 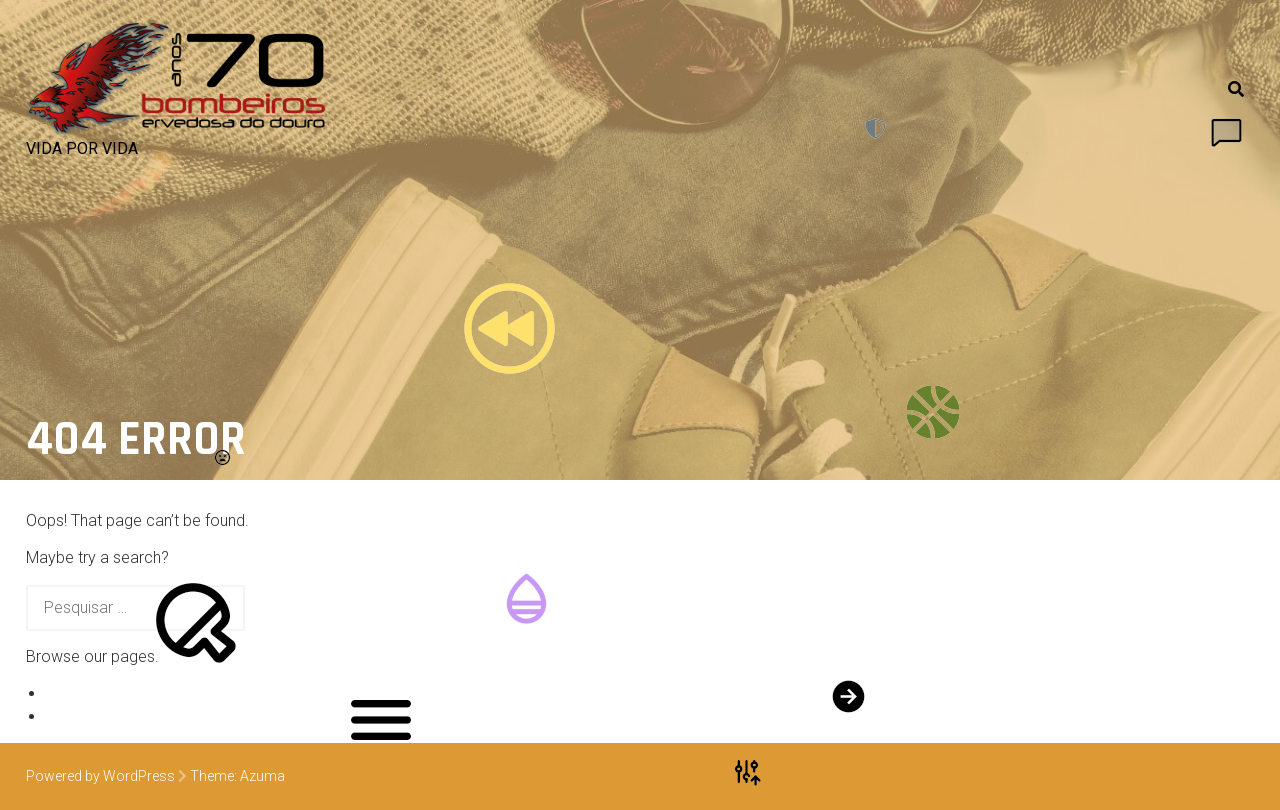 I want to click on adjust settings or preferences, so click(x=746, y=771).